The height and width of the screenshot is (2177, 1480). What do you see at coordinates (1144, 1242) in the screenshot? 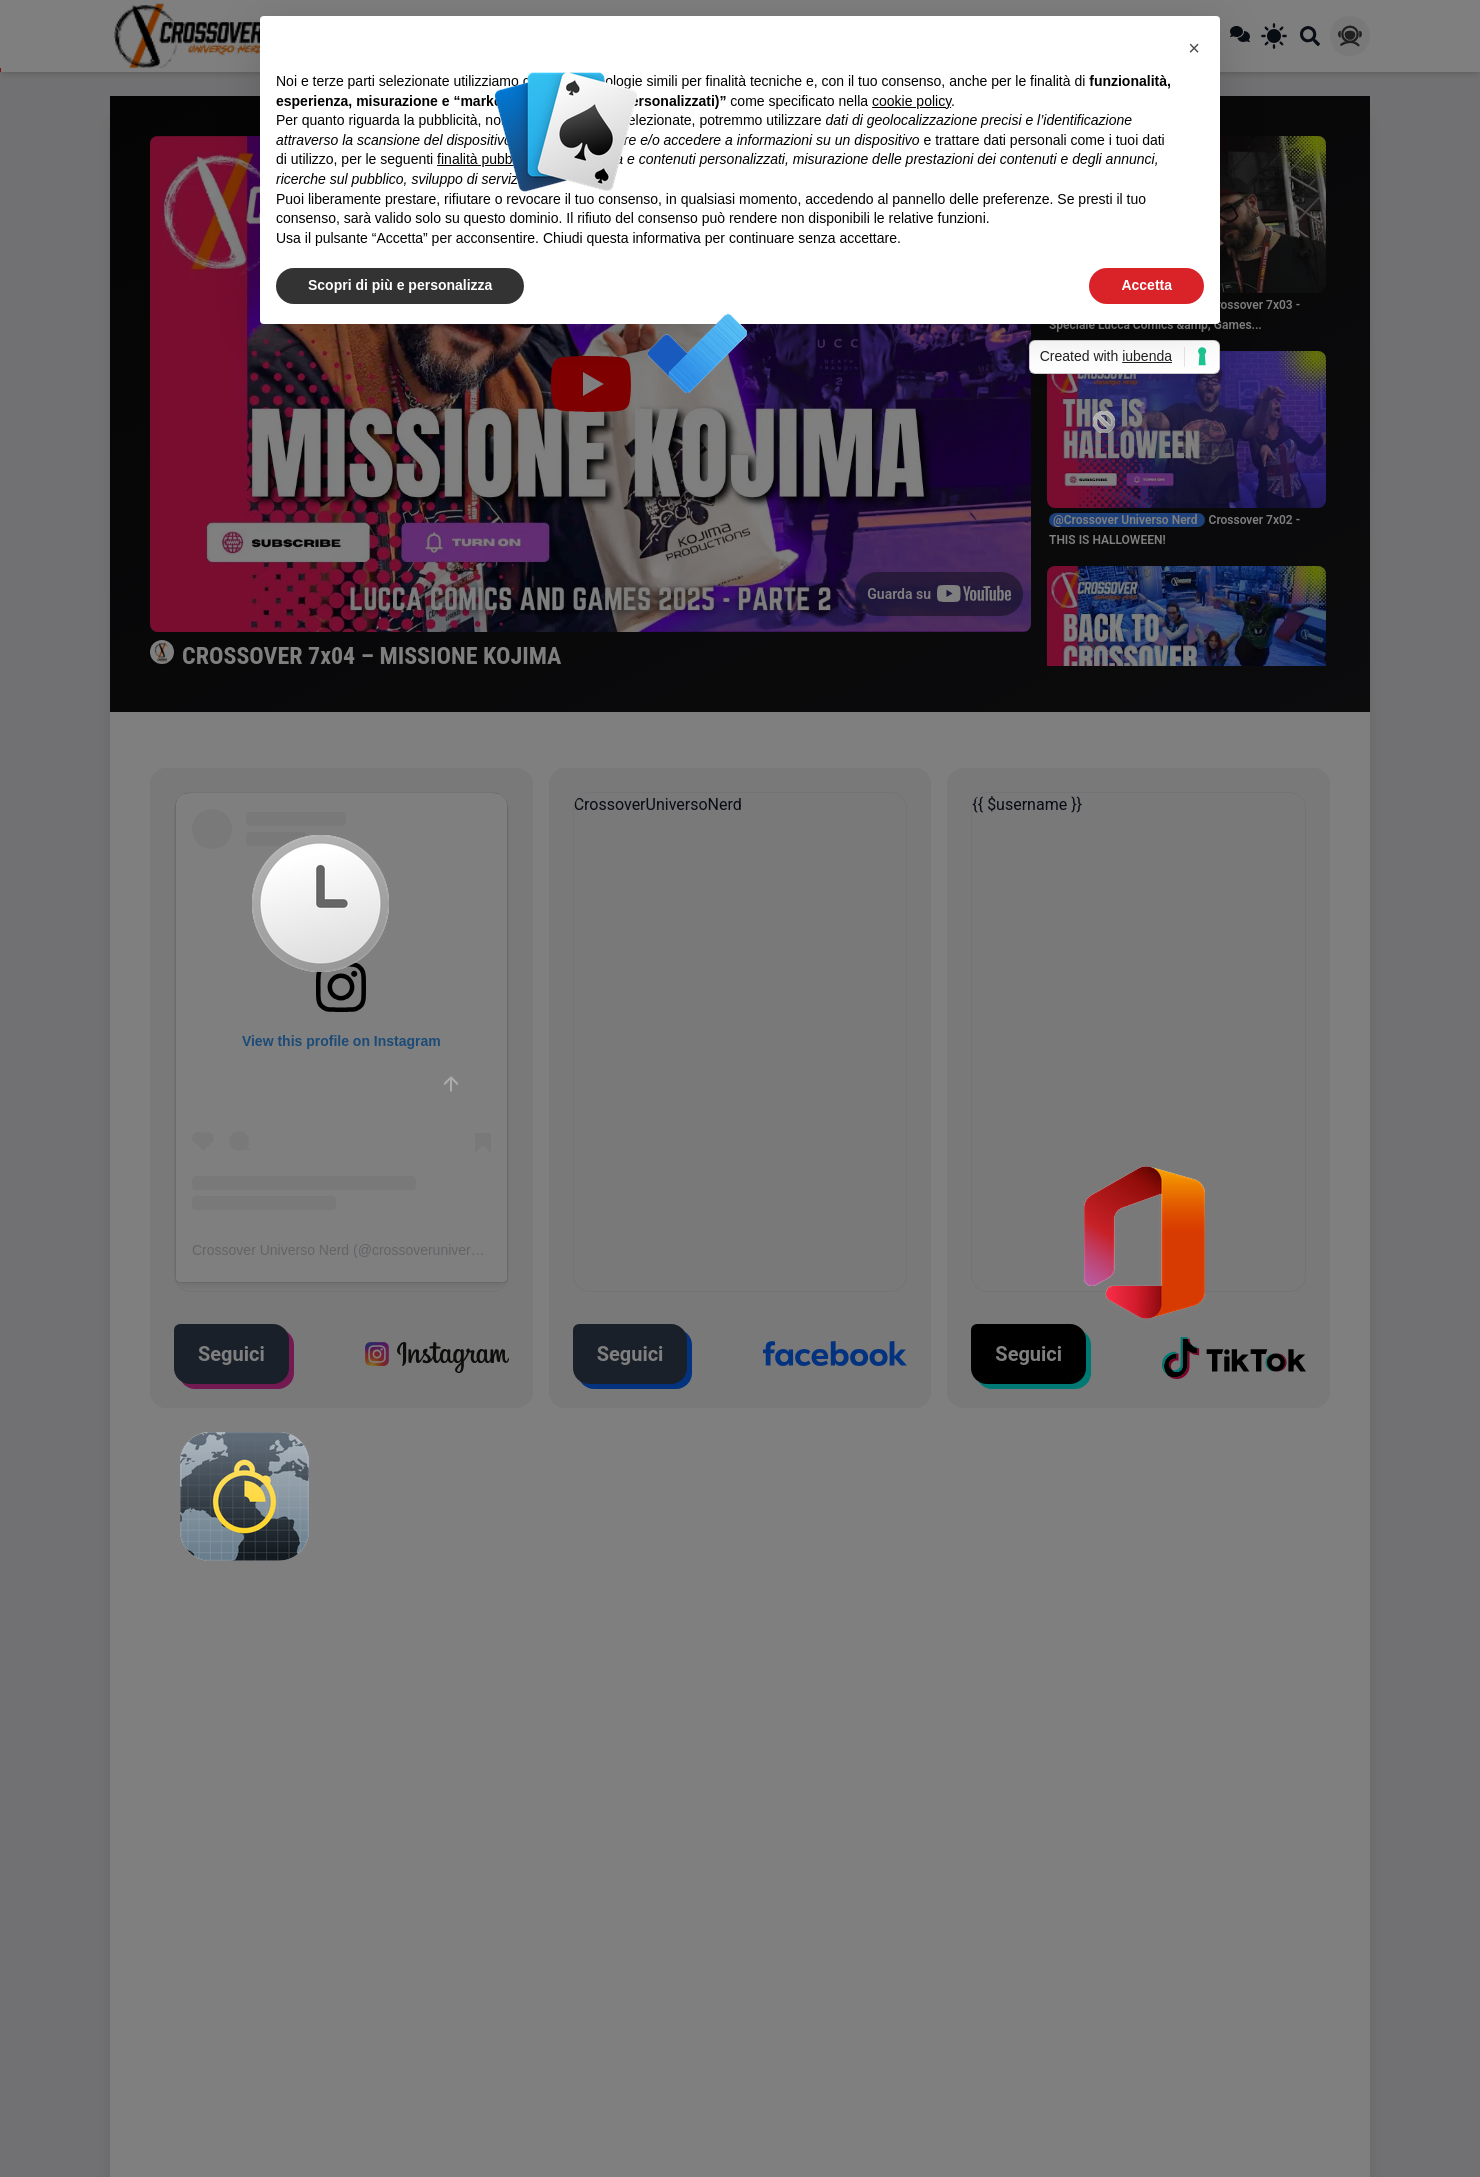
I see `open Microsoft Office suite` at bounding box center [1144, 1242].